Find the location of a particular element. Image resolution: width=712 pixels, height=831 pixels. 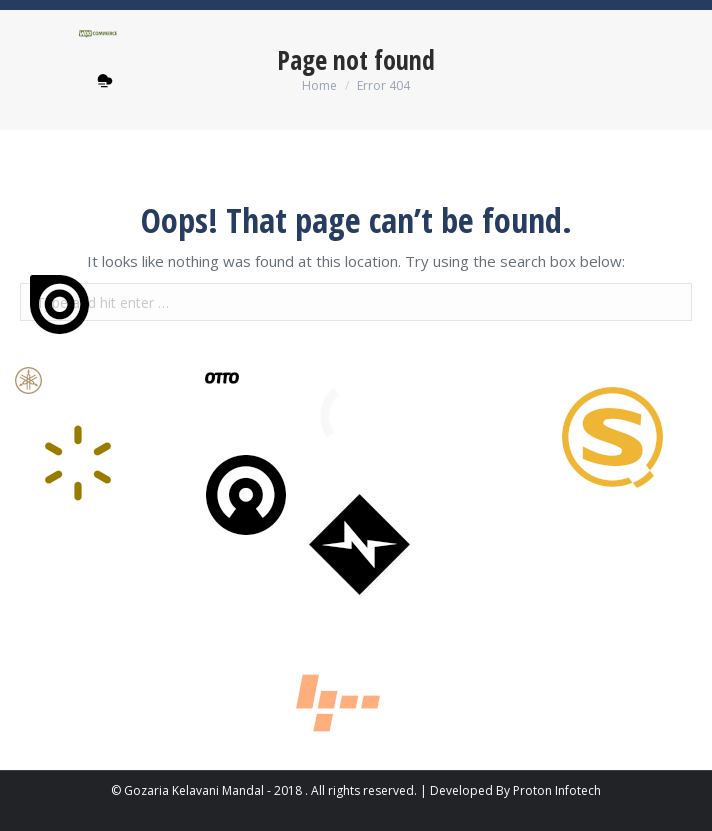

open the Castro podcast app is located at coordinates (246, 495).